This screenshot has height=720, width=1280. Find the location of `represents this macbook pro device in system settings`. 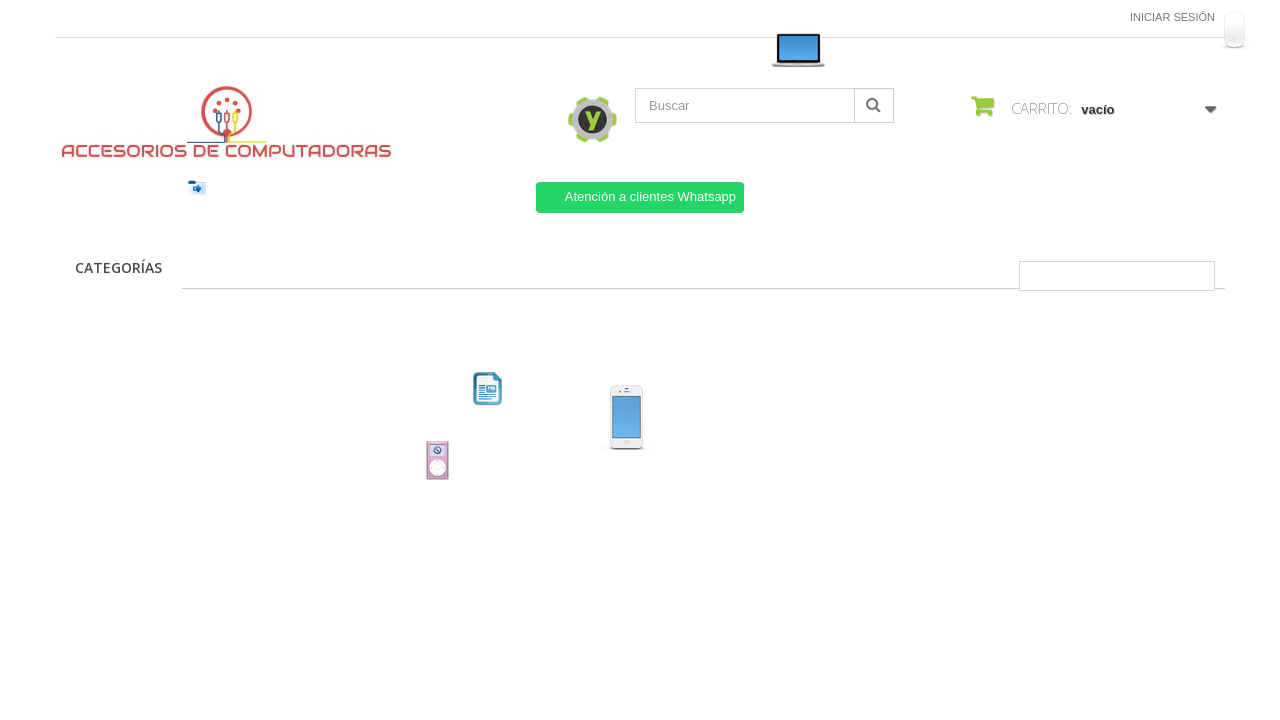

represents this macbook pro device in system settings is located at coordinates (798, 48).